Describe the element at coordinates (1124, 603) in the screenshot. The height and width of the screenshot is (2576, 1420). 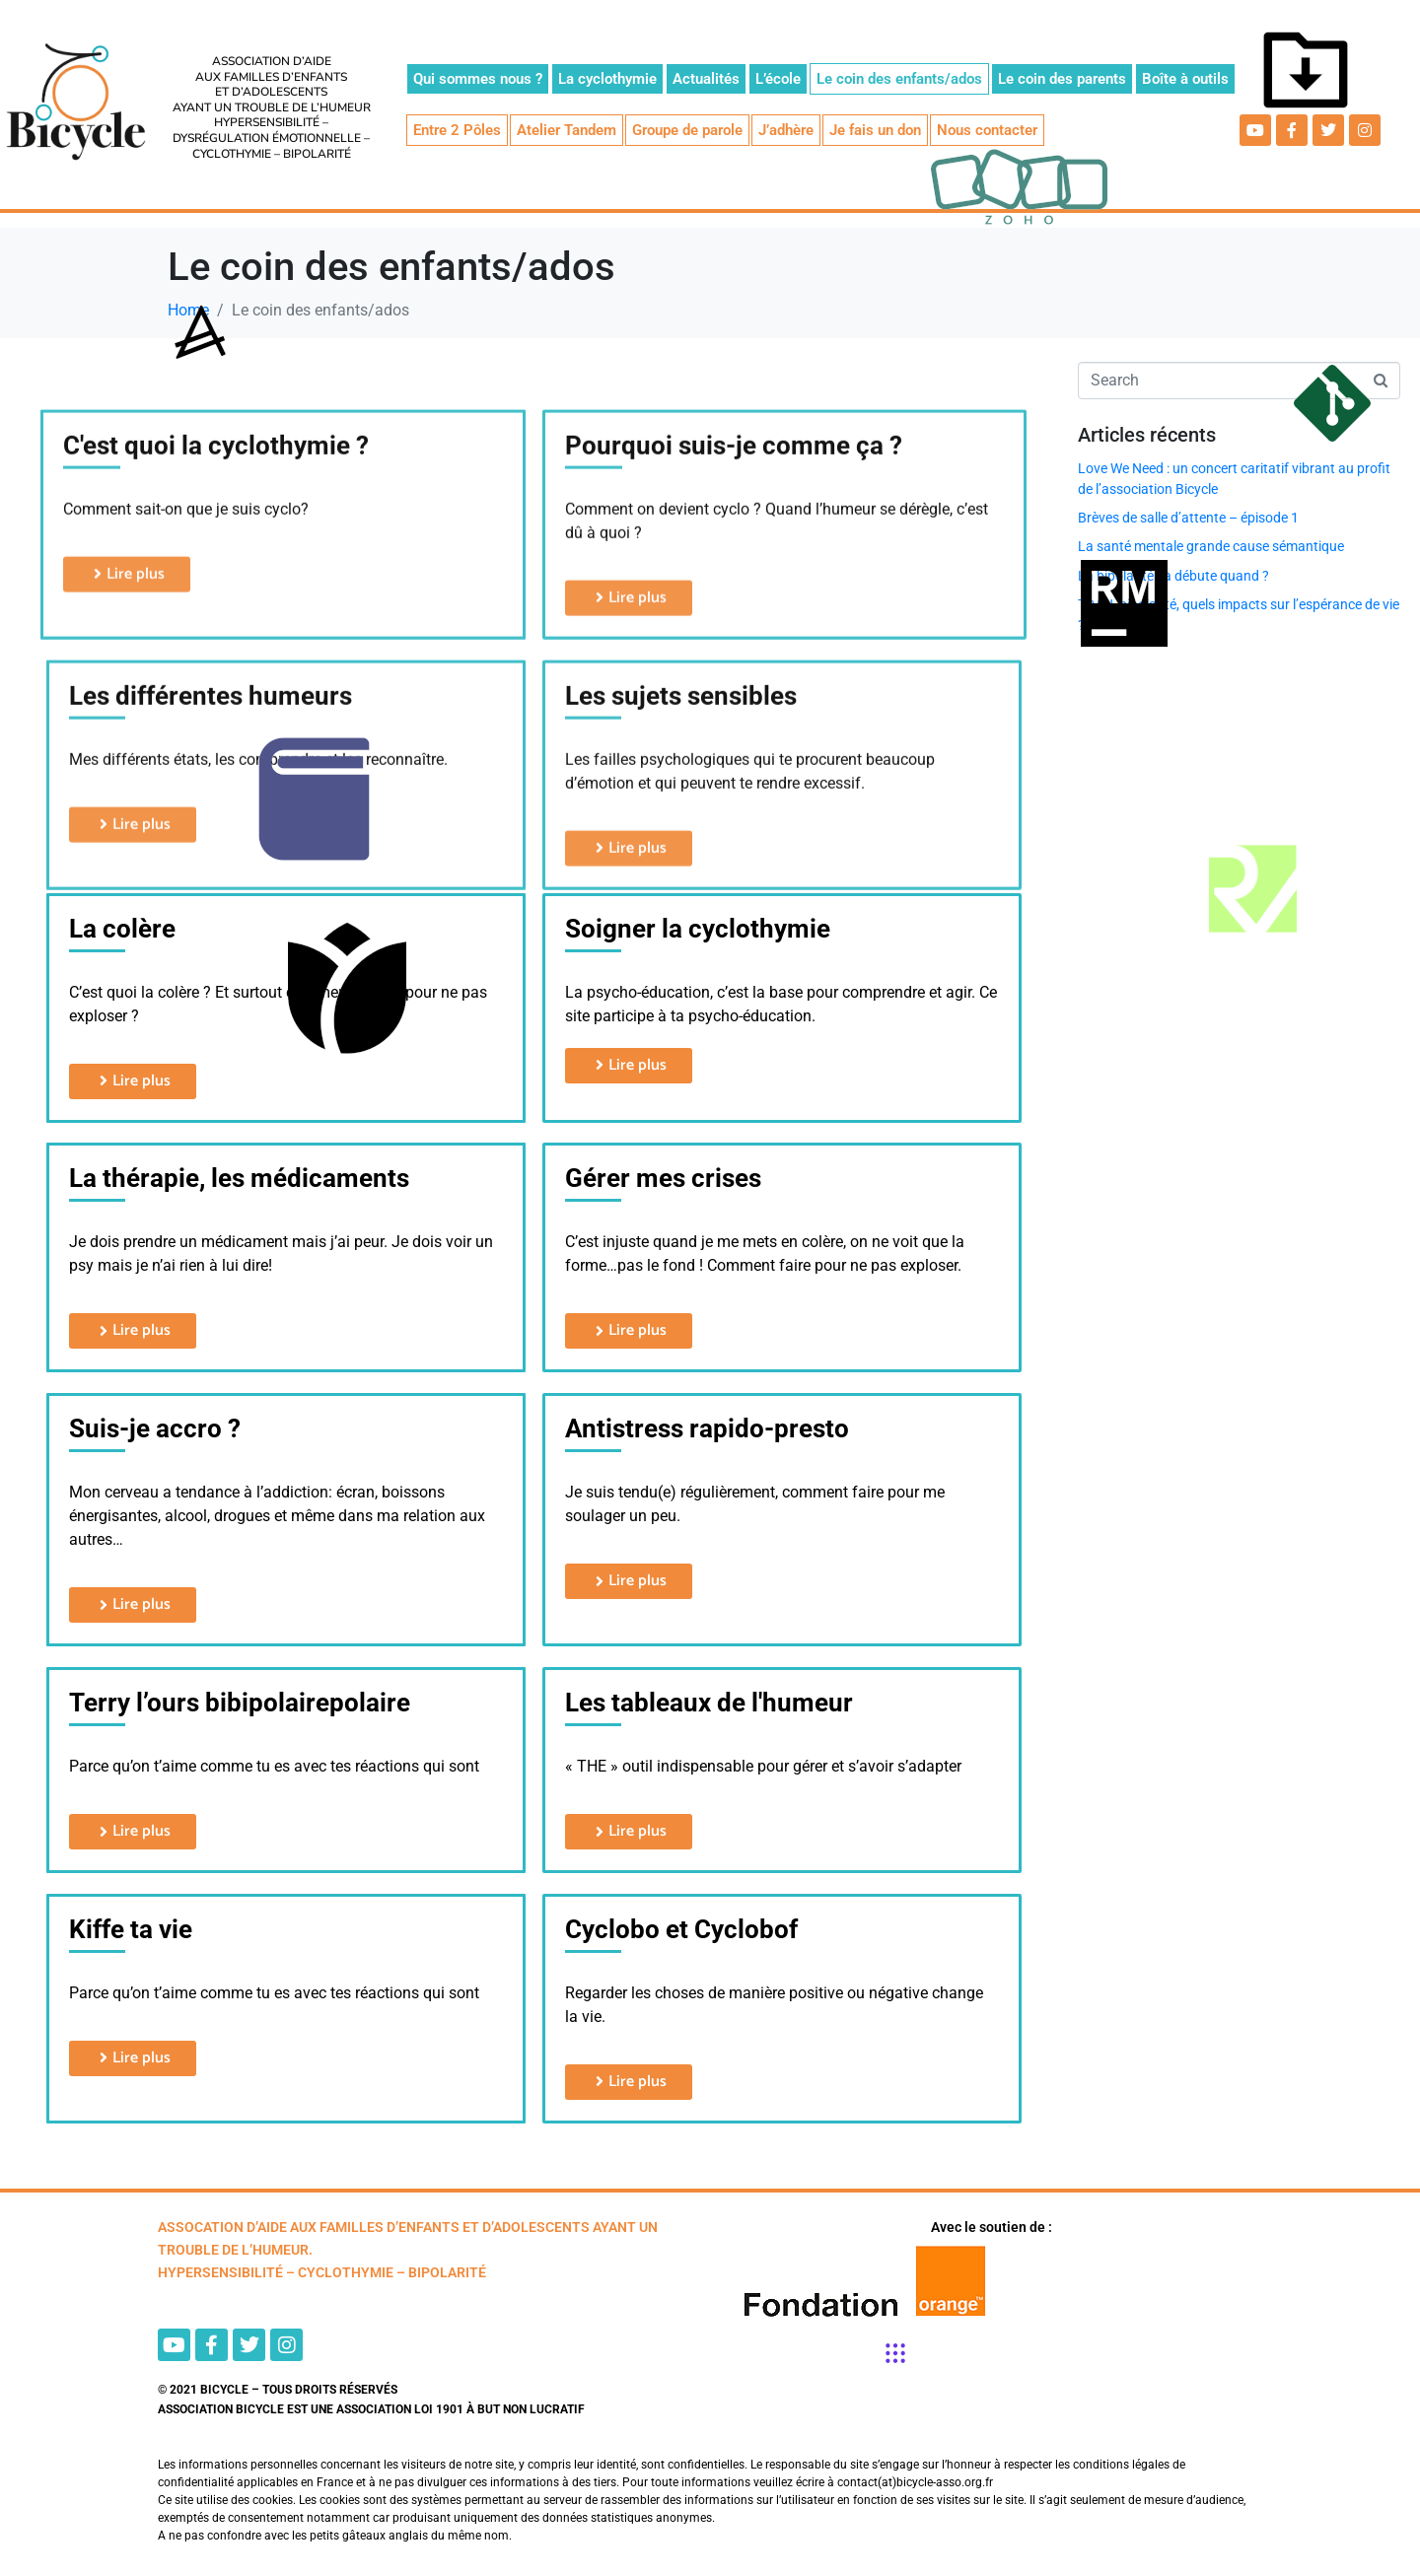
I see `open RubyMine IDE` at that location.